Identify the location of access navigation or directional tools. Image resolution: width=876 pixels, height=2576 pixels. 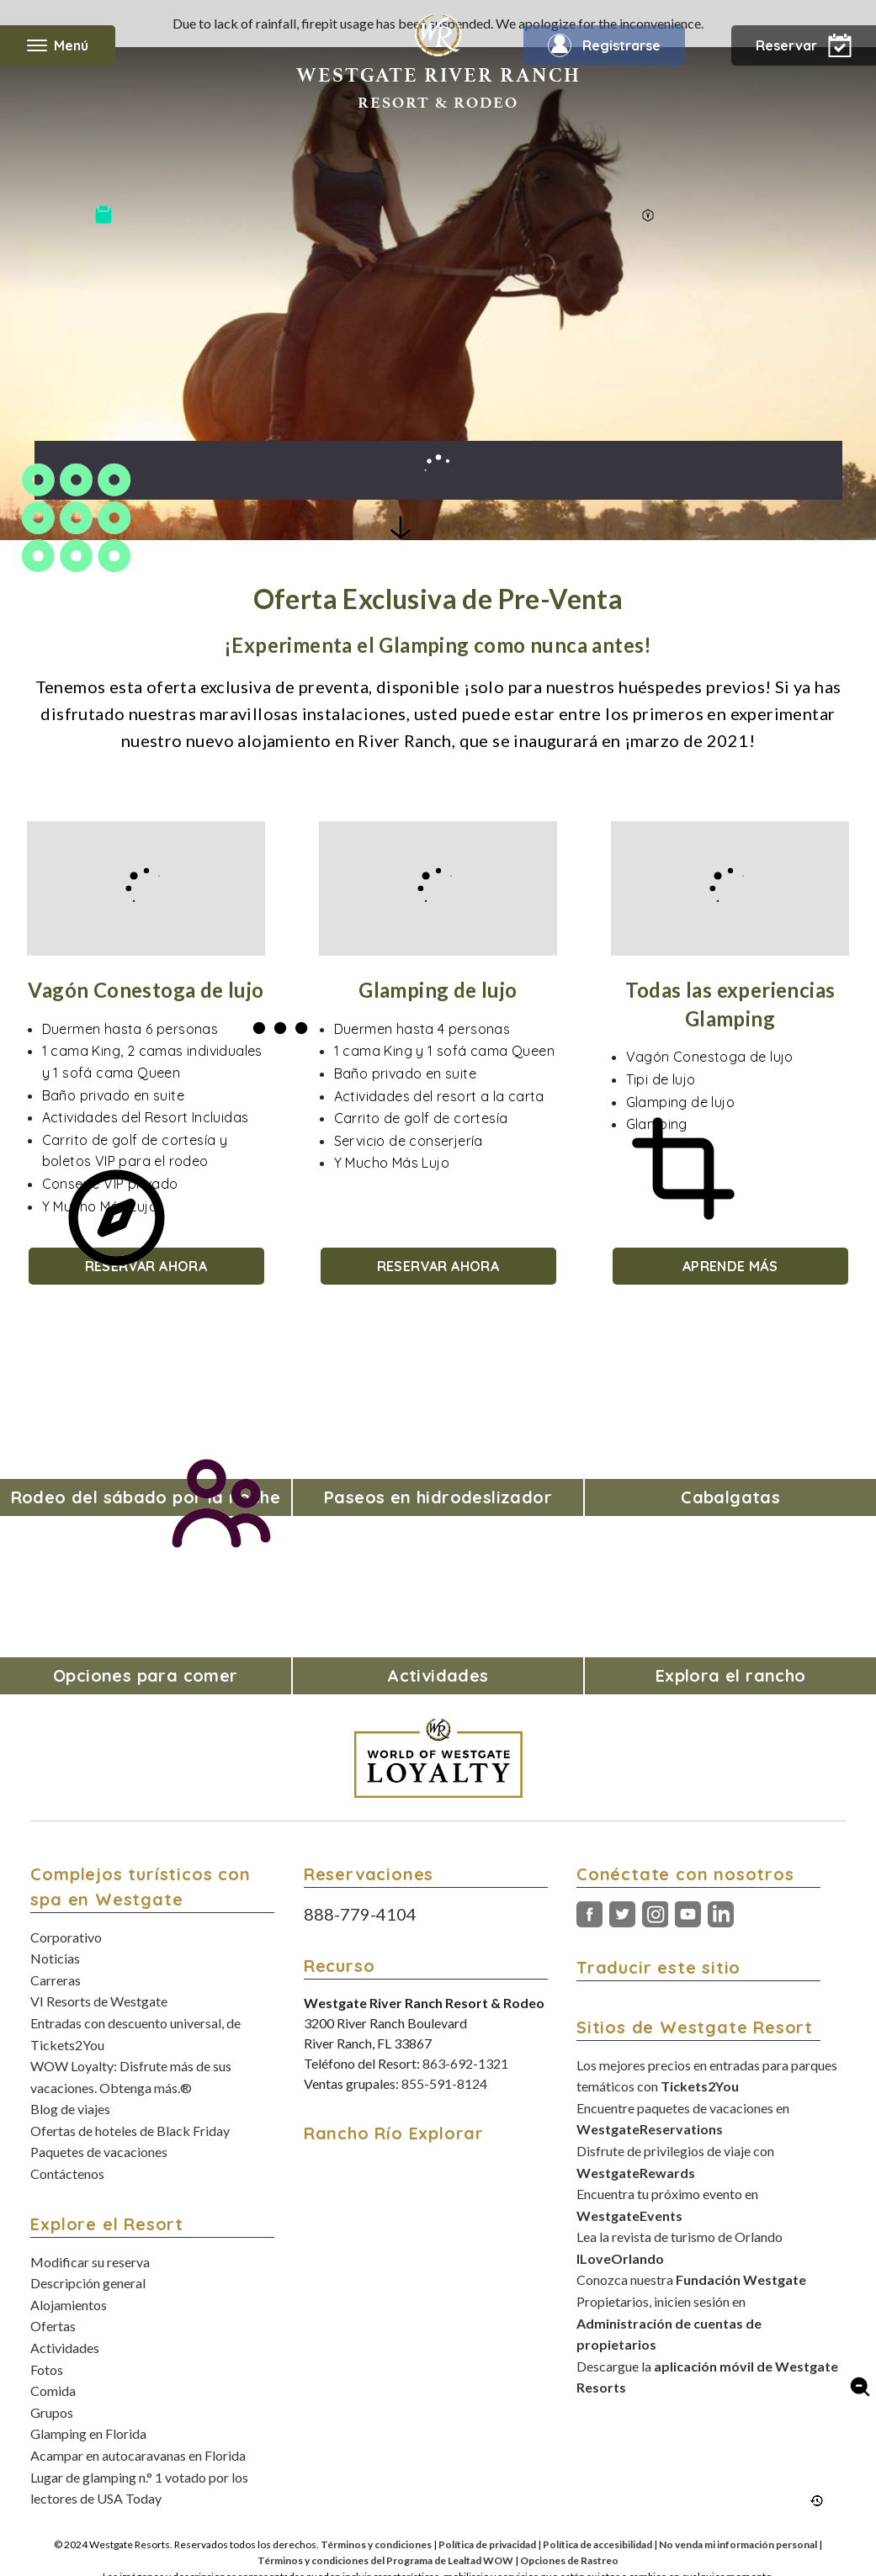
(116, 1217).